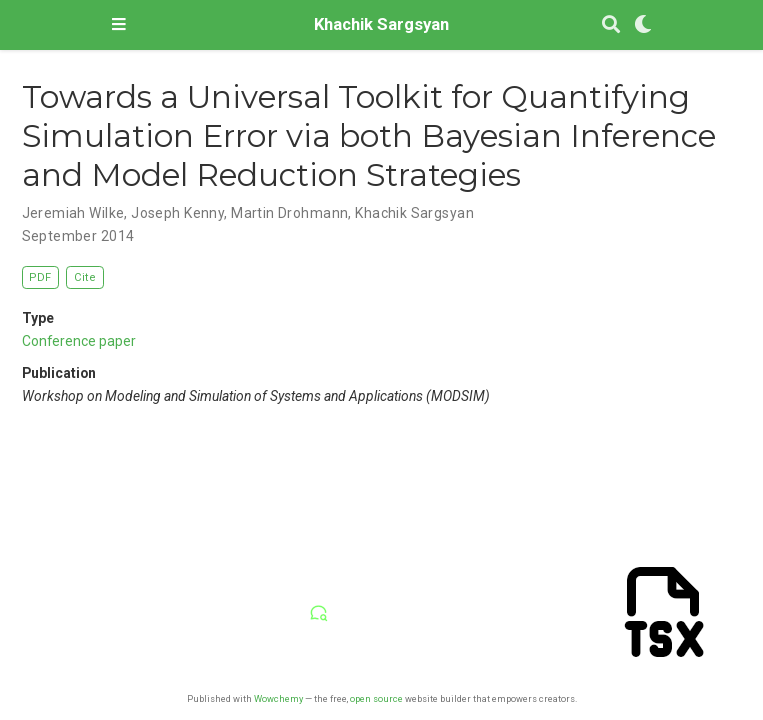 This screenshot has width=763, height=720. Describe the element at coordinates (663, 612) in the screenshot. I see `indicates a TypeScript React (.tsx) file` at that location.